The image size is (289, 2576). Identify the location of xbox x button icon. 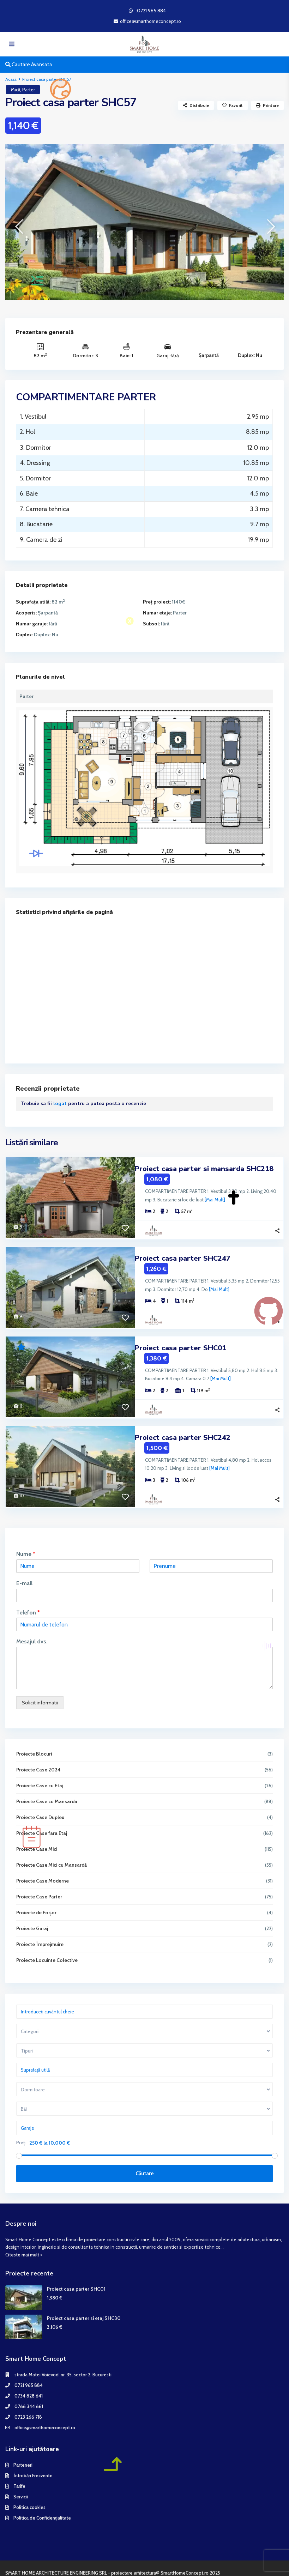
(130, 621).